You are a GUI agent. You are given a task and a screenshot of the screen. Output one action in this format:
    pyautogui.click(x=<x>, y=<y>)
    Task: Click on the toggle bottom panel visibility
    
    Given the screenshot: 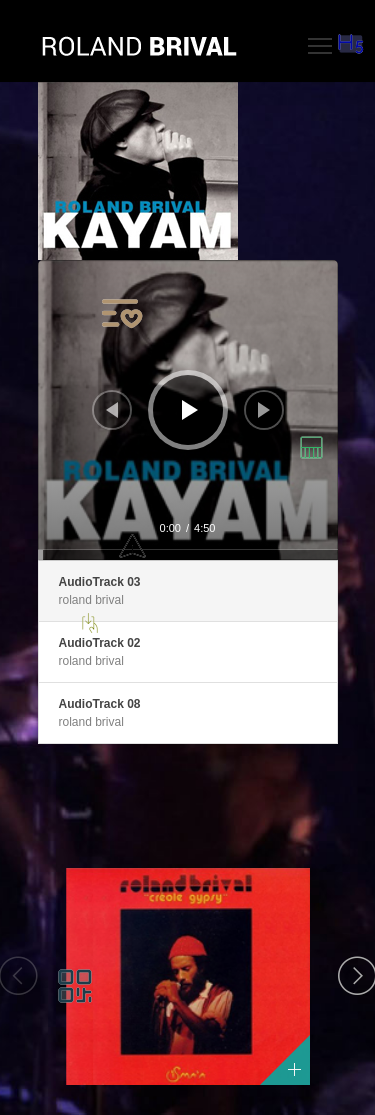 What is the action you would take?
    pyautogui.click(x=311, y=447)
    